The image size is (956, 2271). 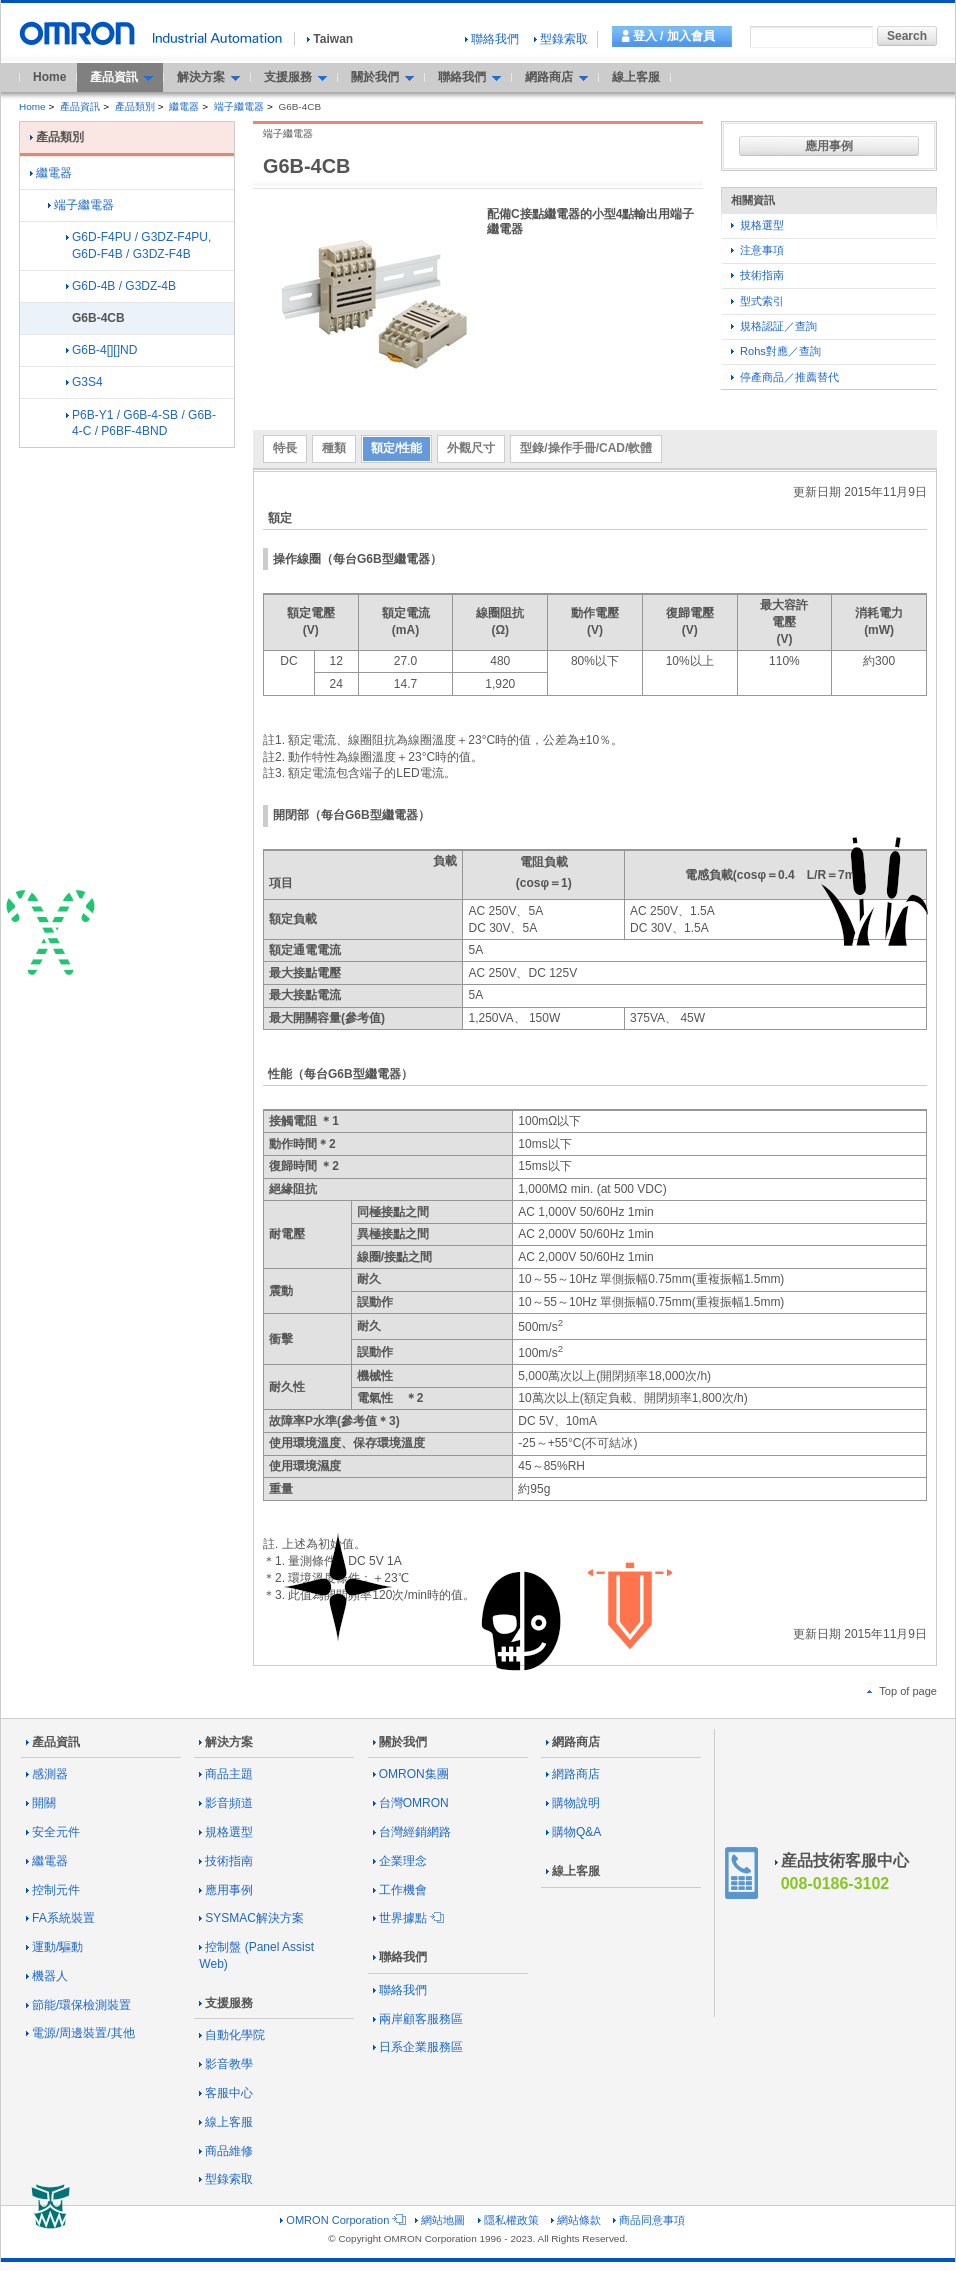 I want to click on indicates a wetland or marsh environment in a game, so click(x=874, y=891).